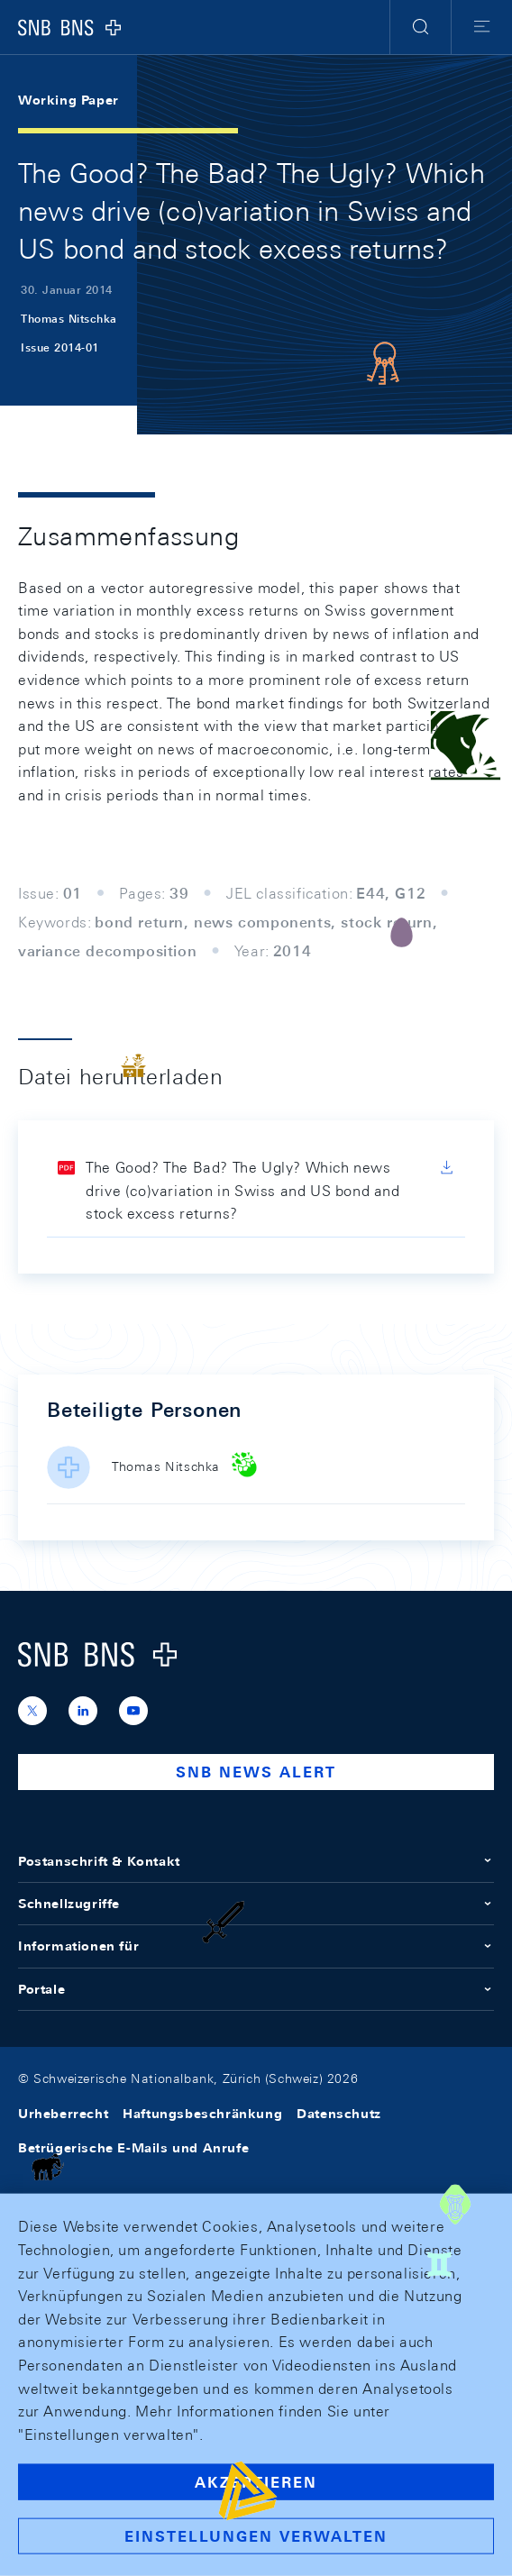 The image size is (512, 2576). What do you see at coordinates (244, 1465) in the screenshot?
I see `indicates a destructible object or breakable item` at bounding box center [244, 1465].